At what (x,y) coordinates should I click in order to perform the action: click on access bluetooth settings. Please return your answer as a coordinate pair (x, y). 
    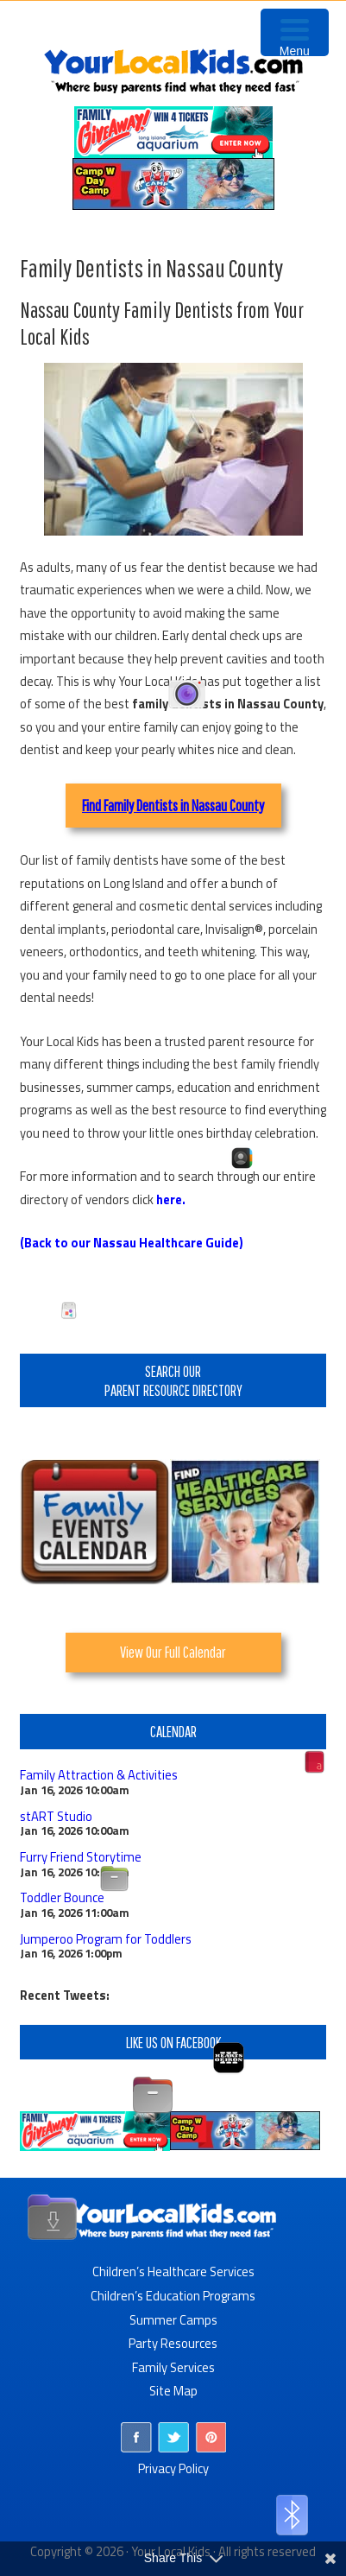
    Looking at the image, I should click on (292, 2515).